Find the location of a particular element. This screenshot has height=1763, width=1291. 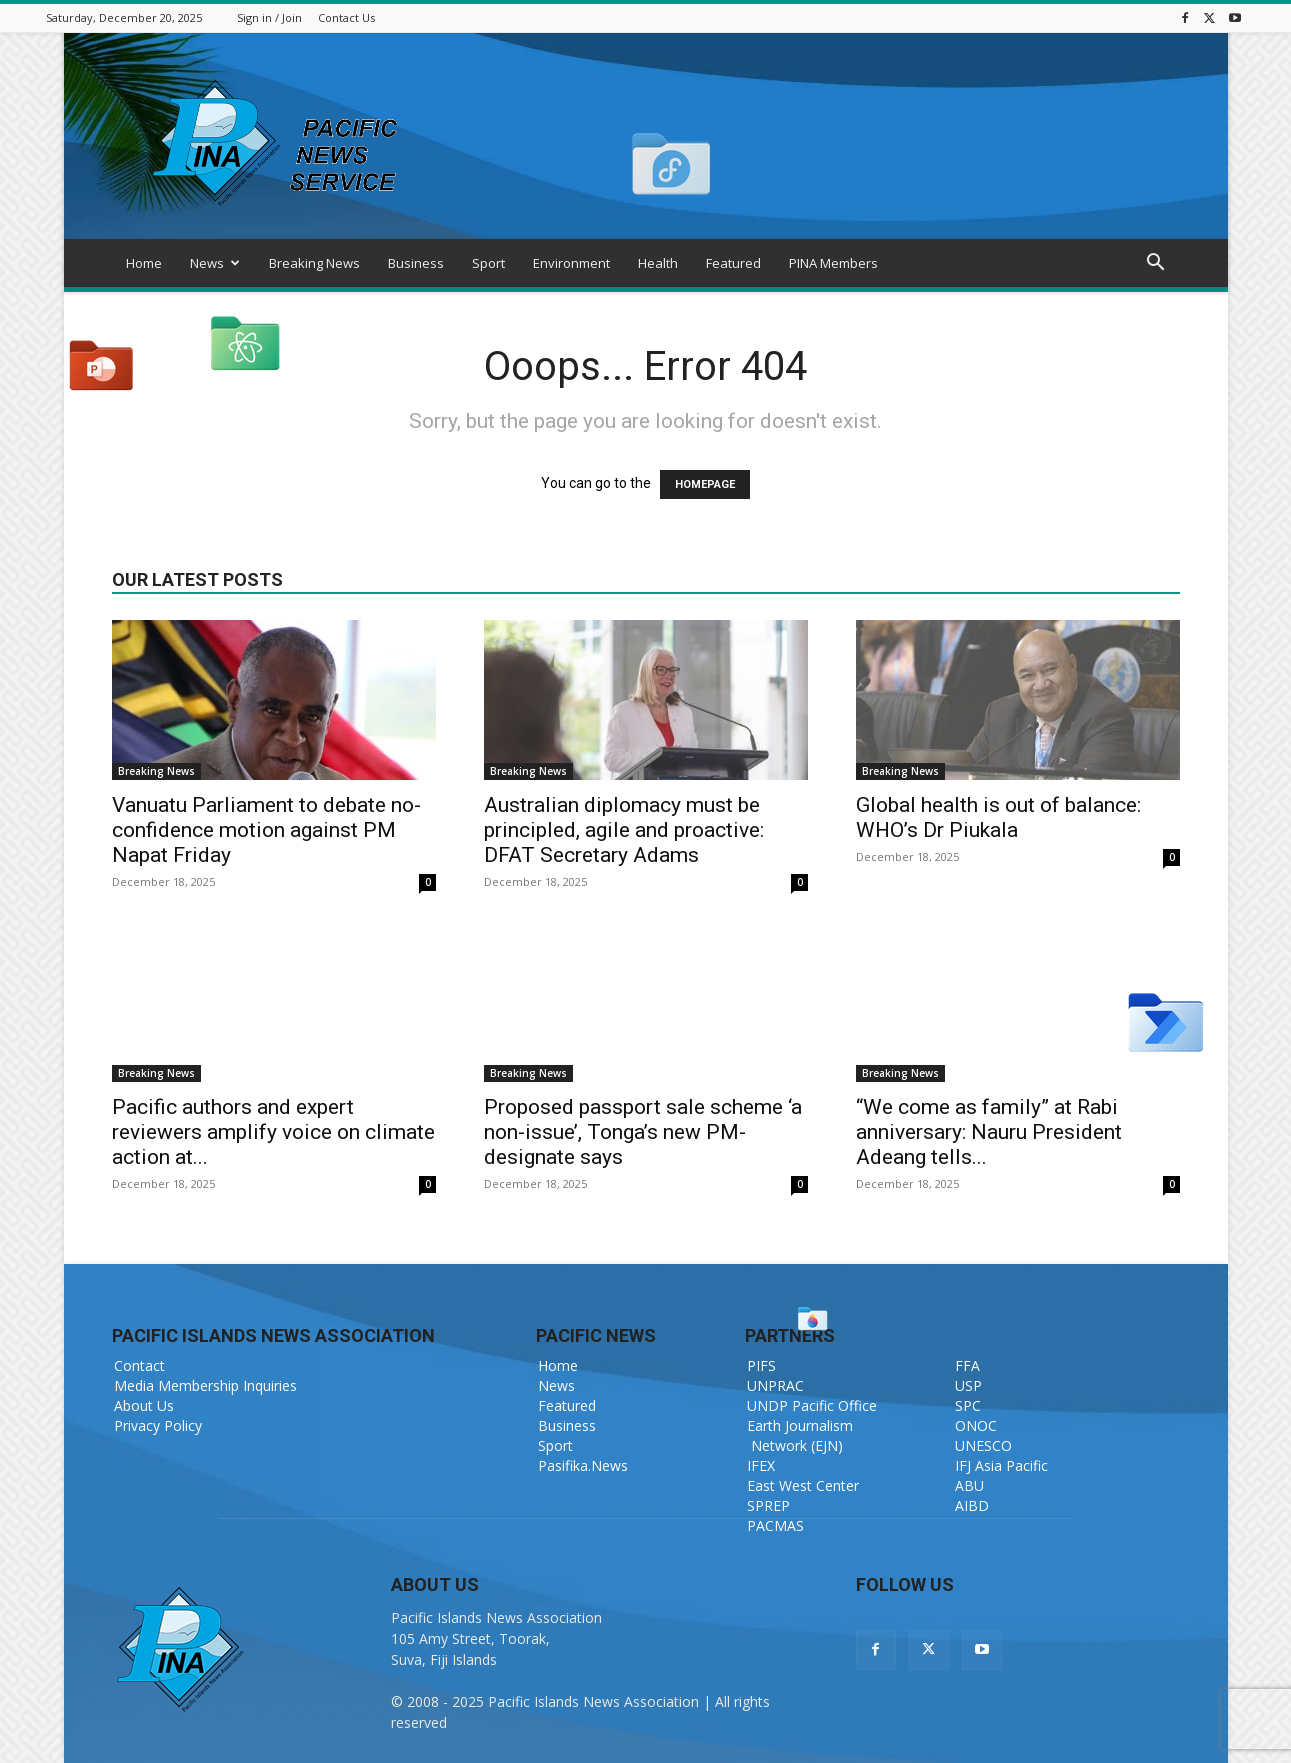

open Microsoft Power Automate project files is located at coordinates (1165, 1024).